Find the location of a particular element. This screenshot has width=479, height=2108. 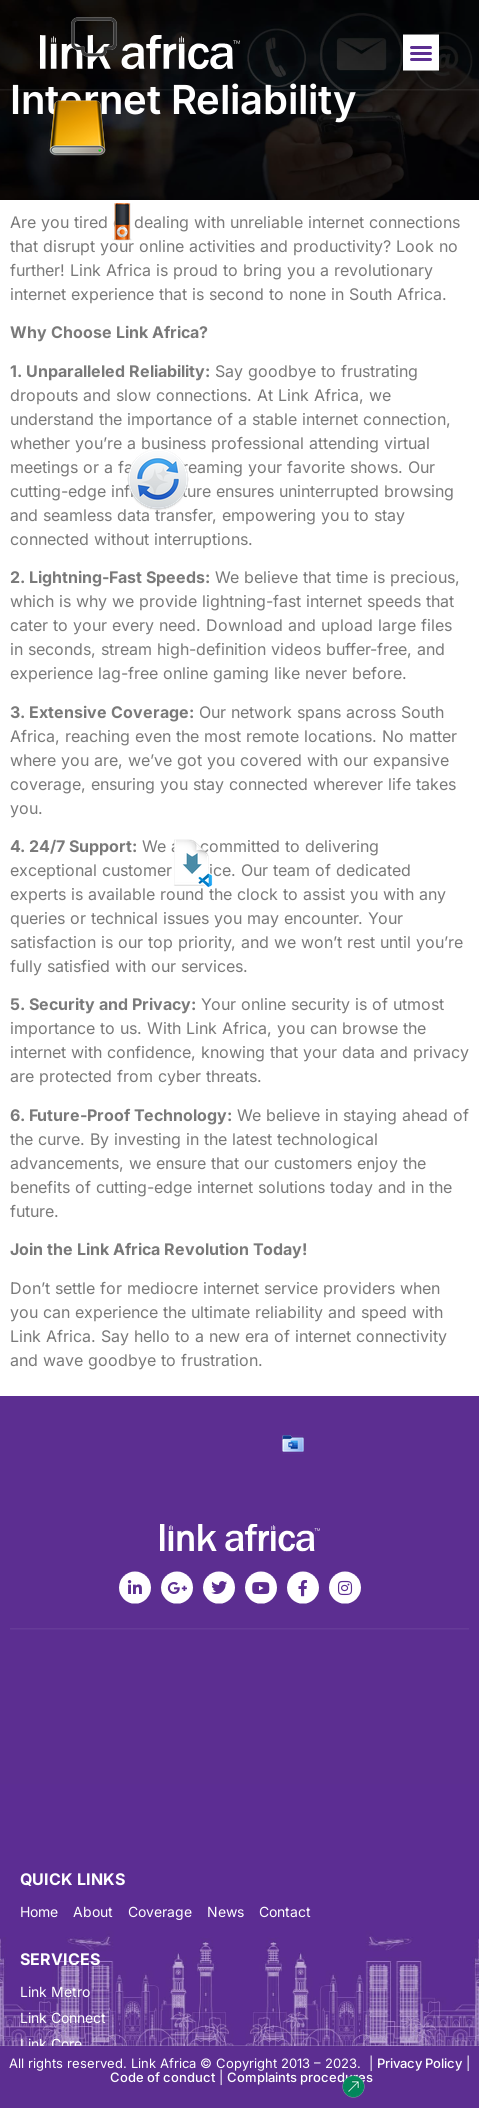

external storage drive connected is located at coordinates (77, 127).